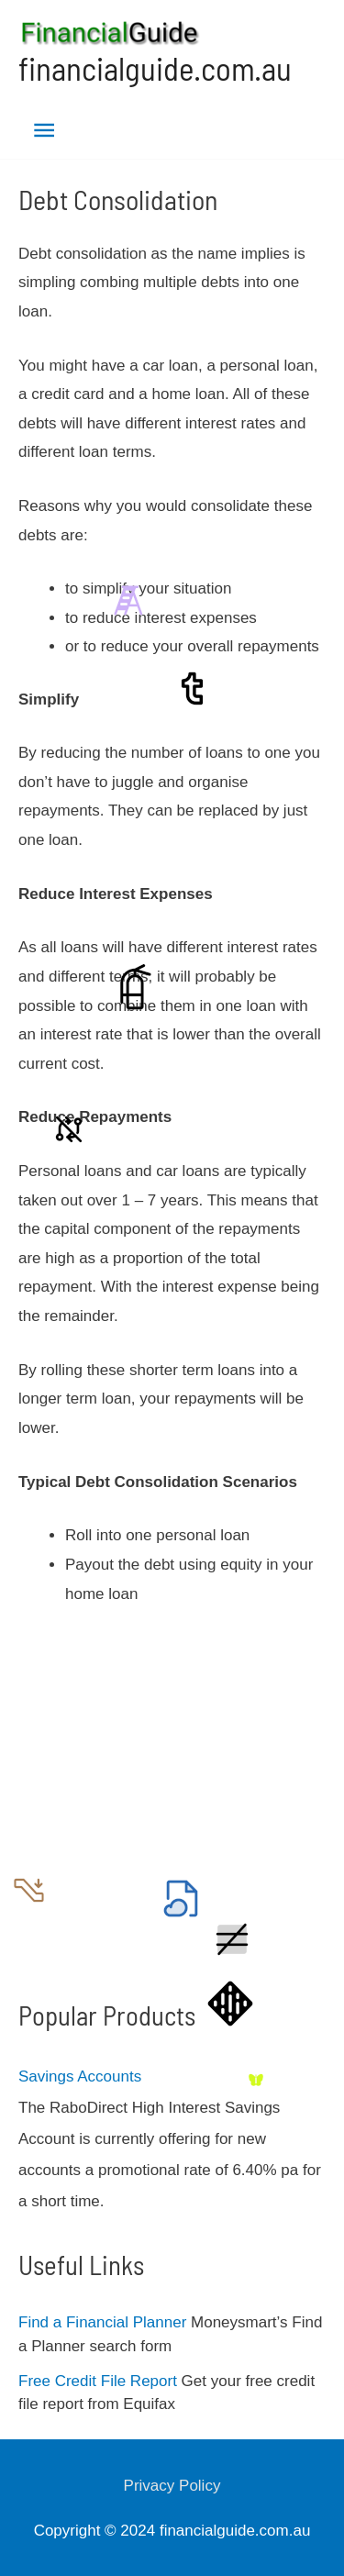 The image size is (344, 2576). What do you see at coordinates (192, 688) in the screenshot?
I see `open tumblr app` at bounding box center [192, 688].